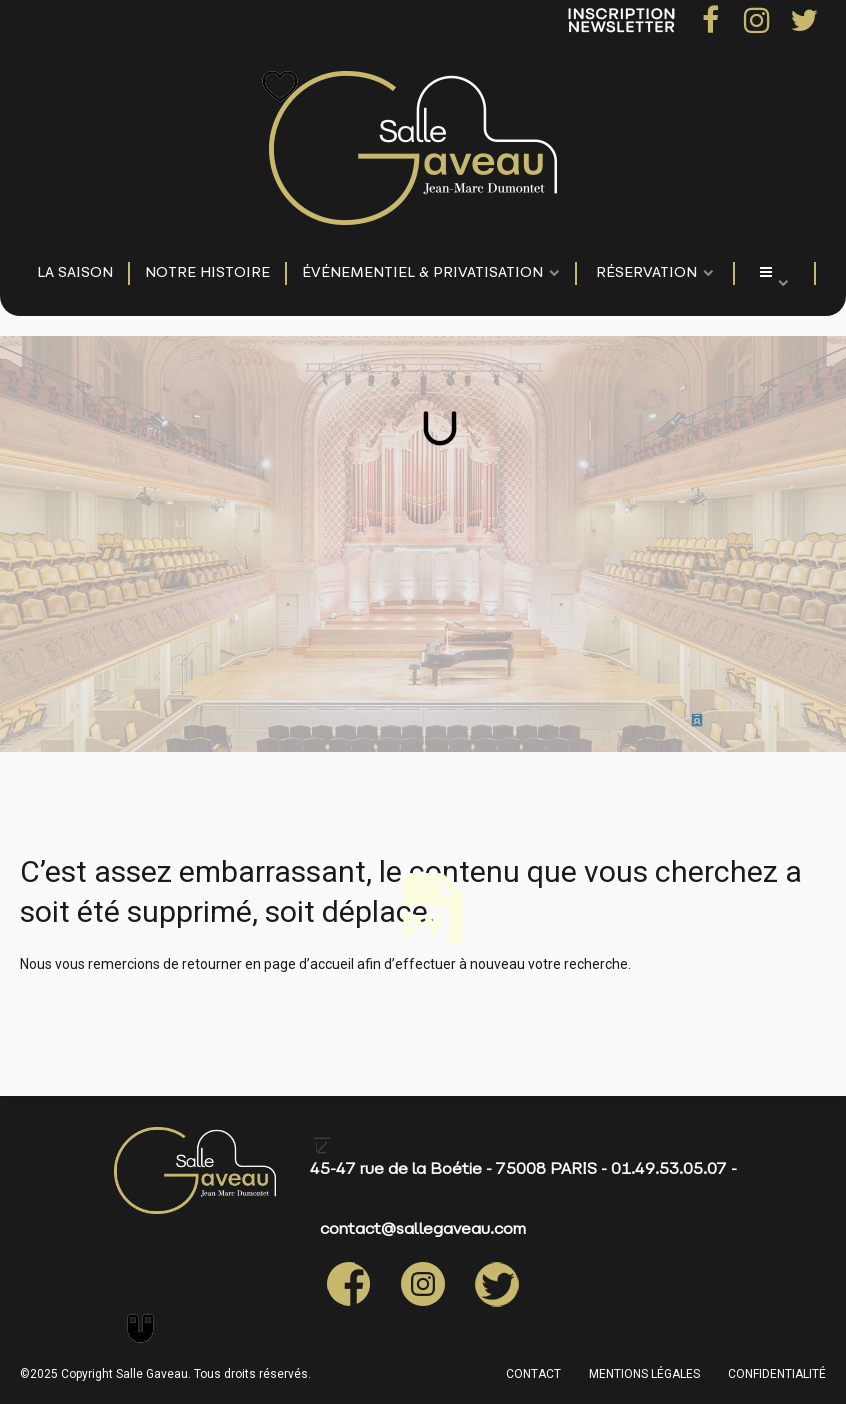  I want to click on move item to bottom-left corner, so click(321, 1145).